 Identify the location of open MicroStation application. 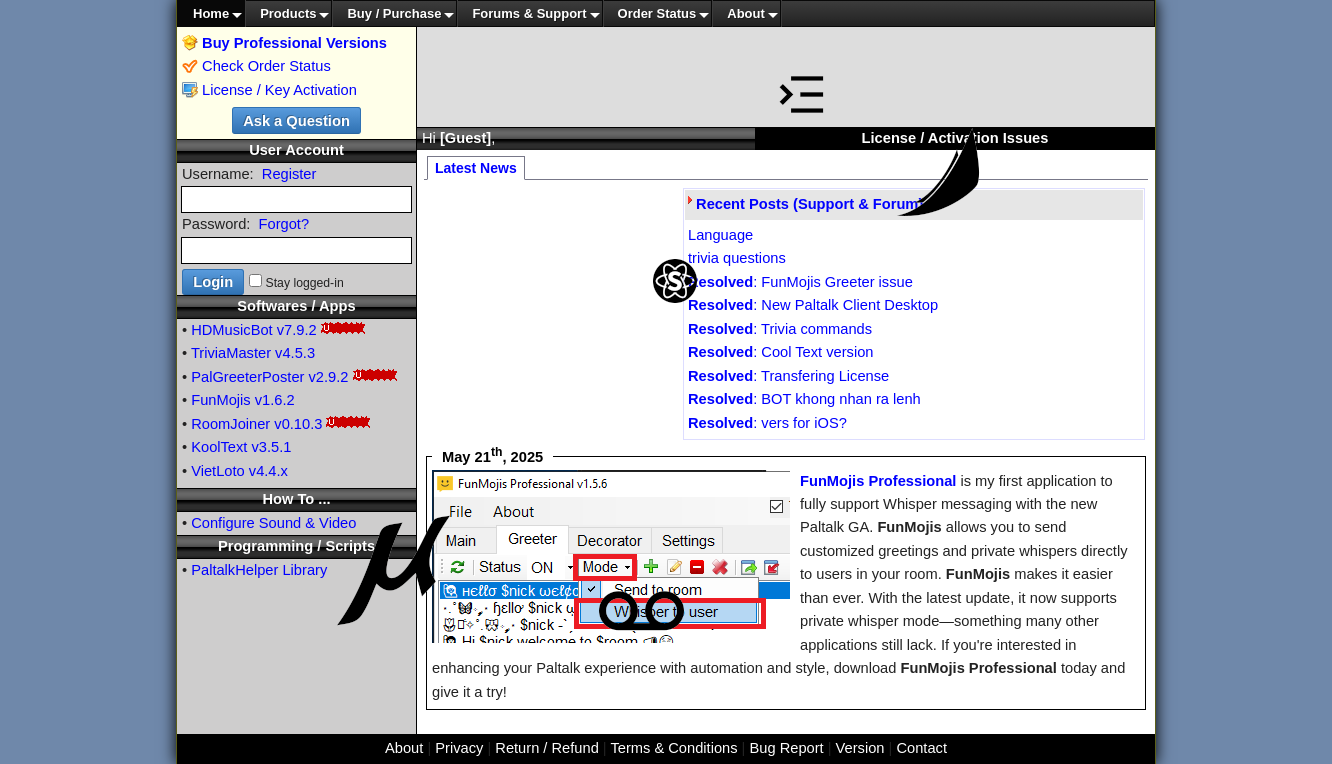
(393, 570).